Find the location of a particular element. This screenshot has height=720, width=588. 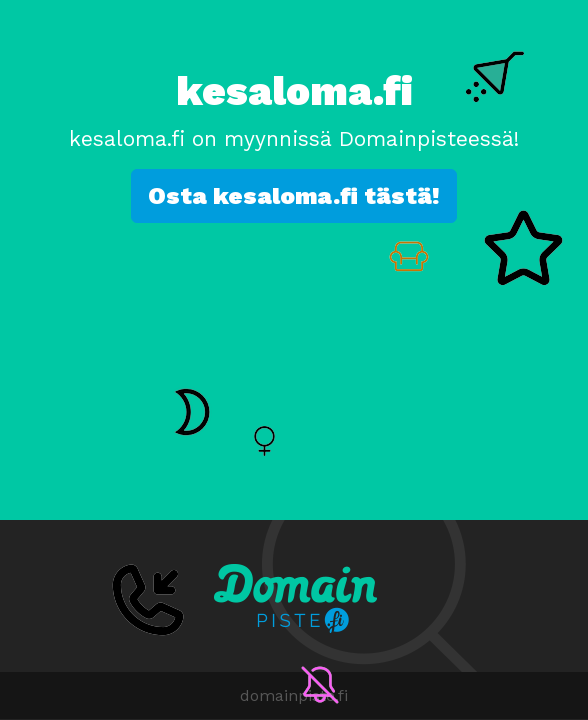

add item to favorites is located at coordinates (523, 249).